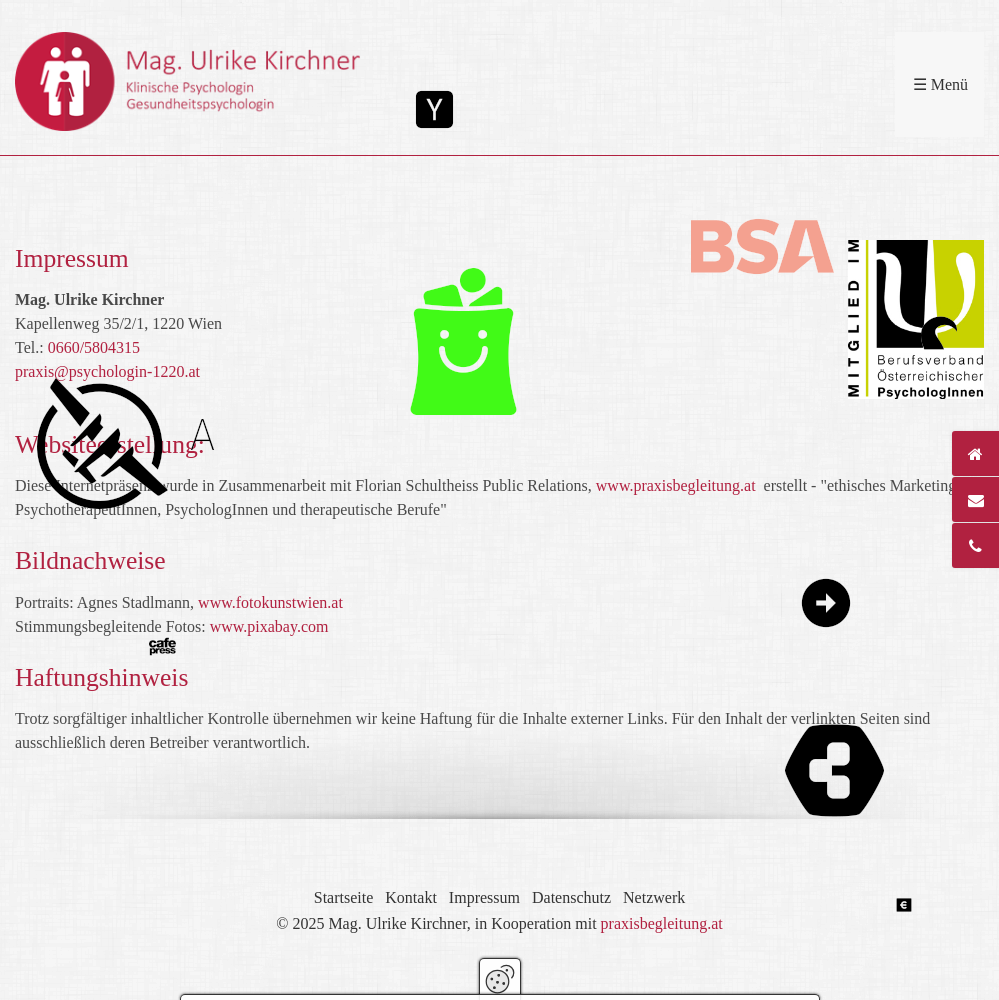  Describe the element at coordinates (202, 434) in the screenshot. I see `A-Frame VR framework logo` at that location.